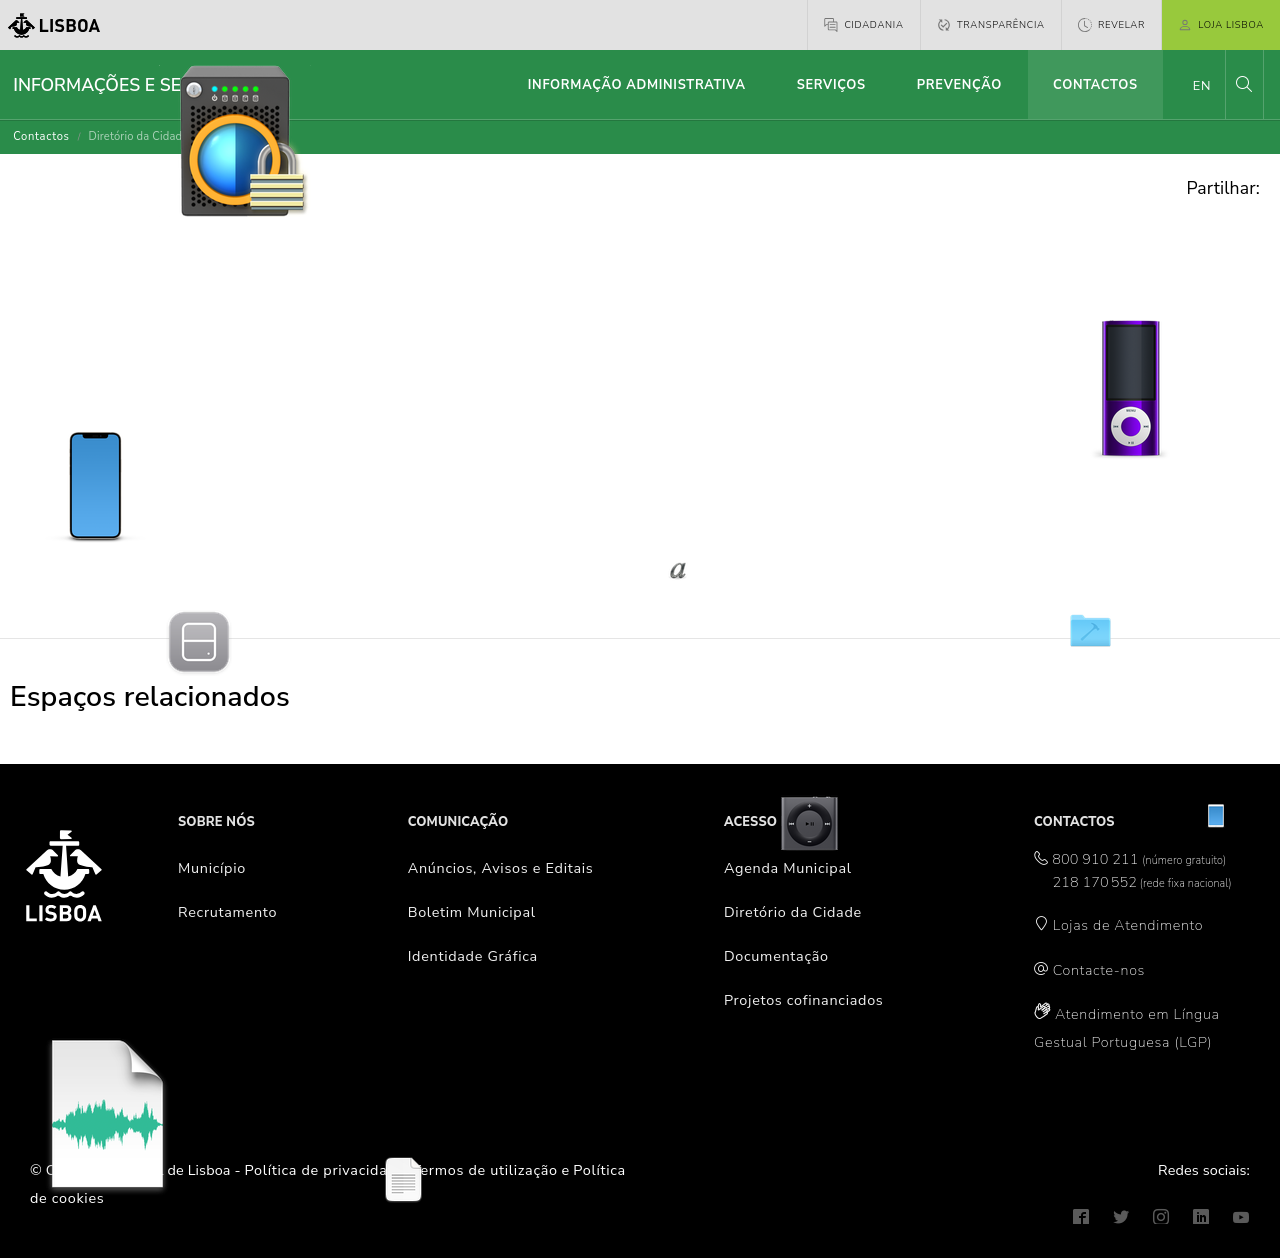  What do you see at coordinates (809, 823) in the screenshot?
I see `manage your connected iPod shuffle device` at bounding box center [809, 823].